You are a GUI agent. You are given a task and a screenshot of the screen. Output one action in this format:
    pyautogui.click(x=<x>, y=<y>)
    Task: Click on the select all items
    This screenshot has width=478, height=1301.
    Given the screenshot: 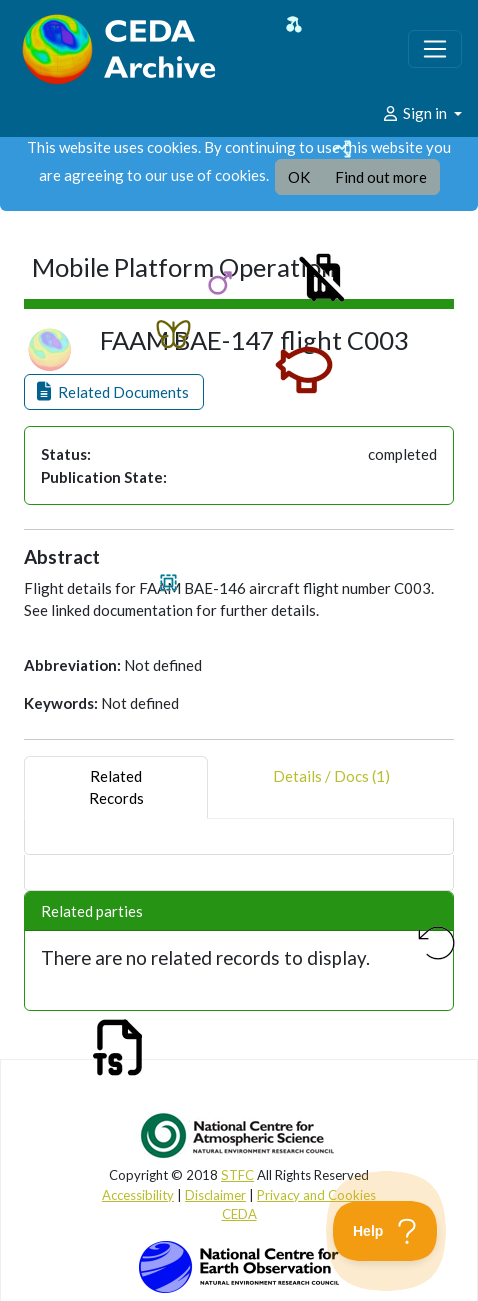 What is the action you would take?
    pyautogui.click(x=168, y=582)
    